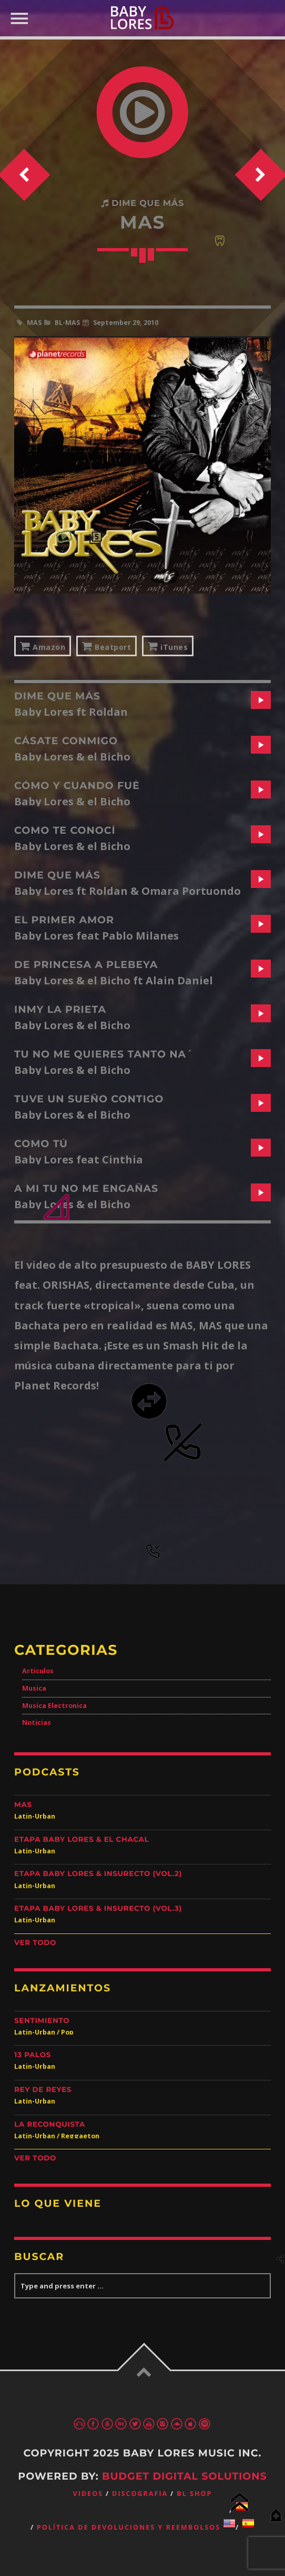  What do you see at coordinates (153, 1551) in the screenshot?
I see `call completed successfully` at bounding box center [153, 1551].